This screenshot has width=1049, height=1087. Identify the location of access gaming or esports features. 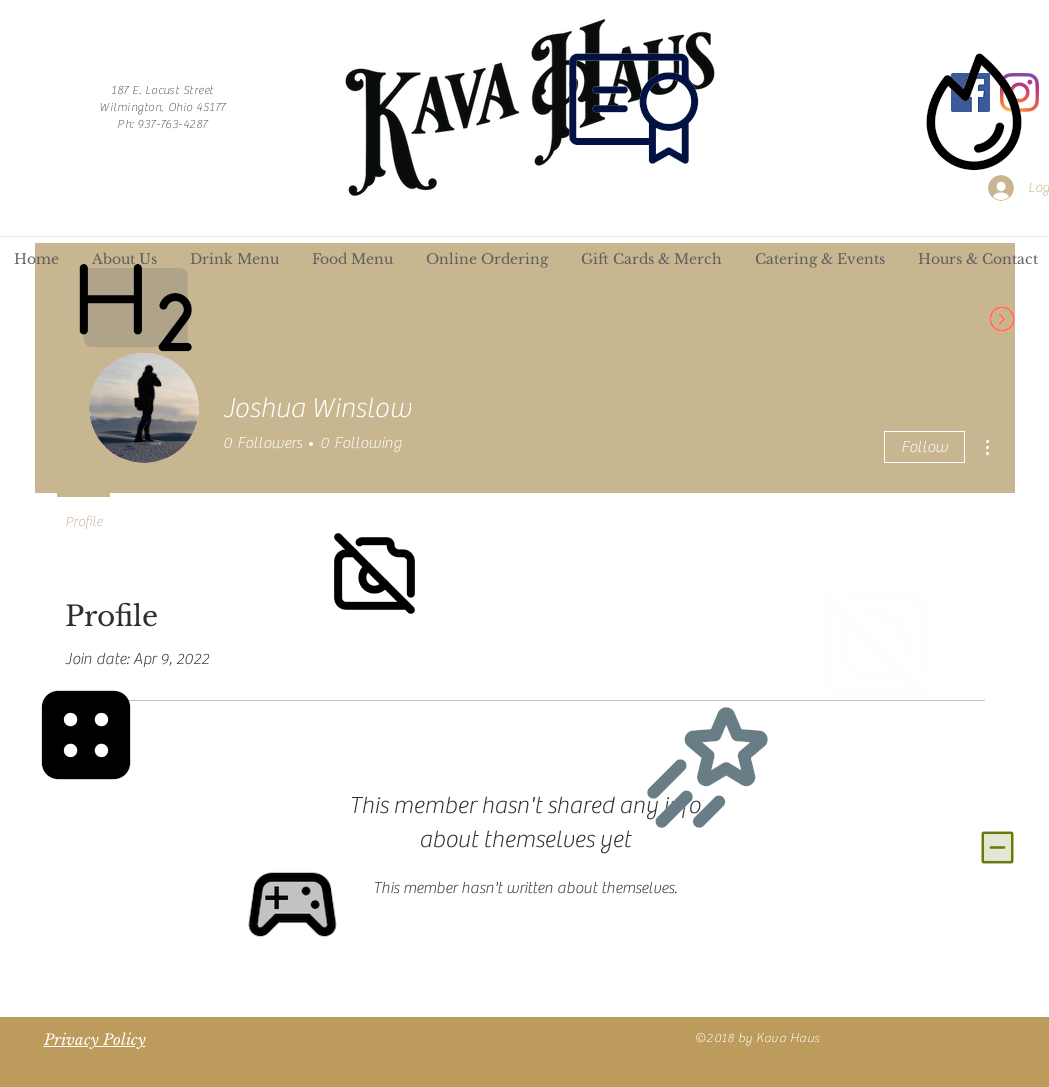
(292, 904).